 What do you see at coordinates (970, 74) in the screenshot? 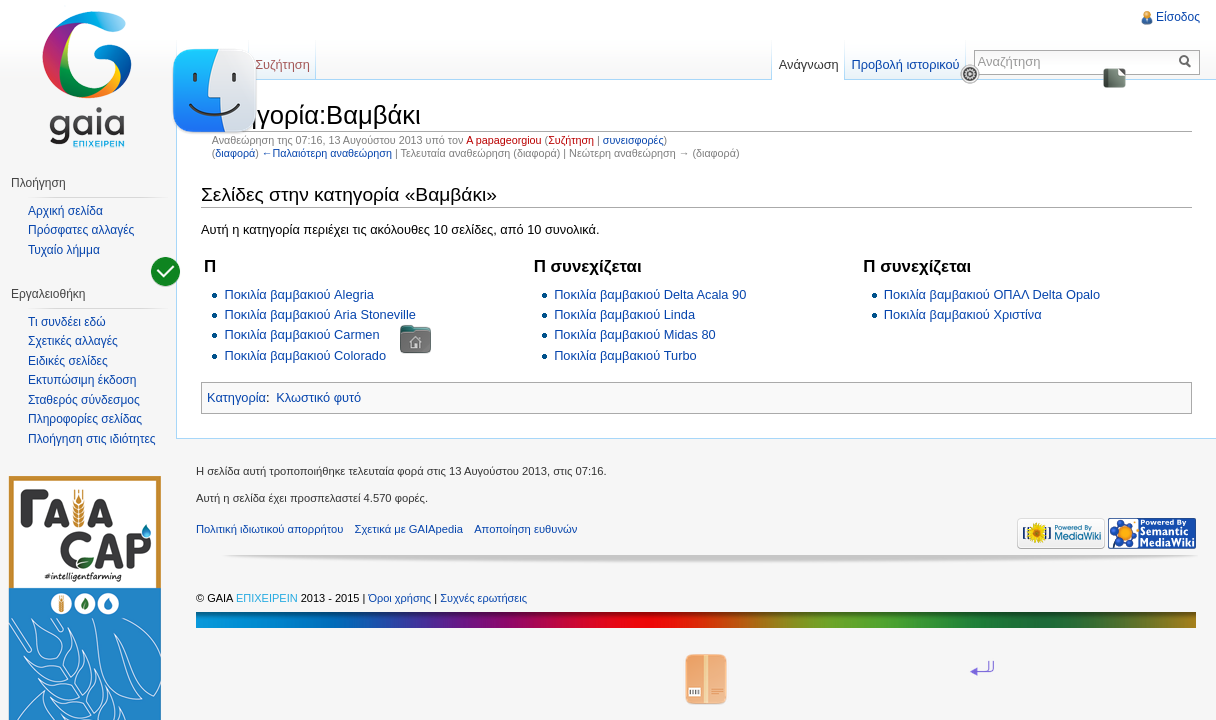
I see `open system settings` at bounding box center [970, 74].